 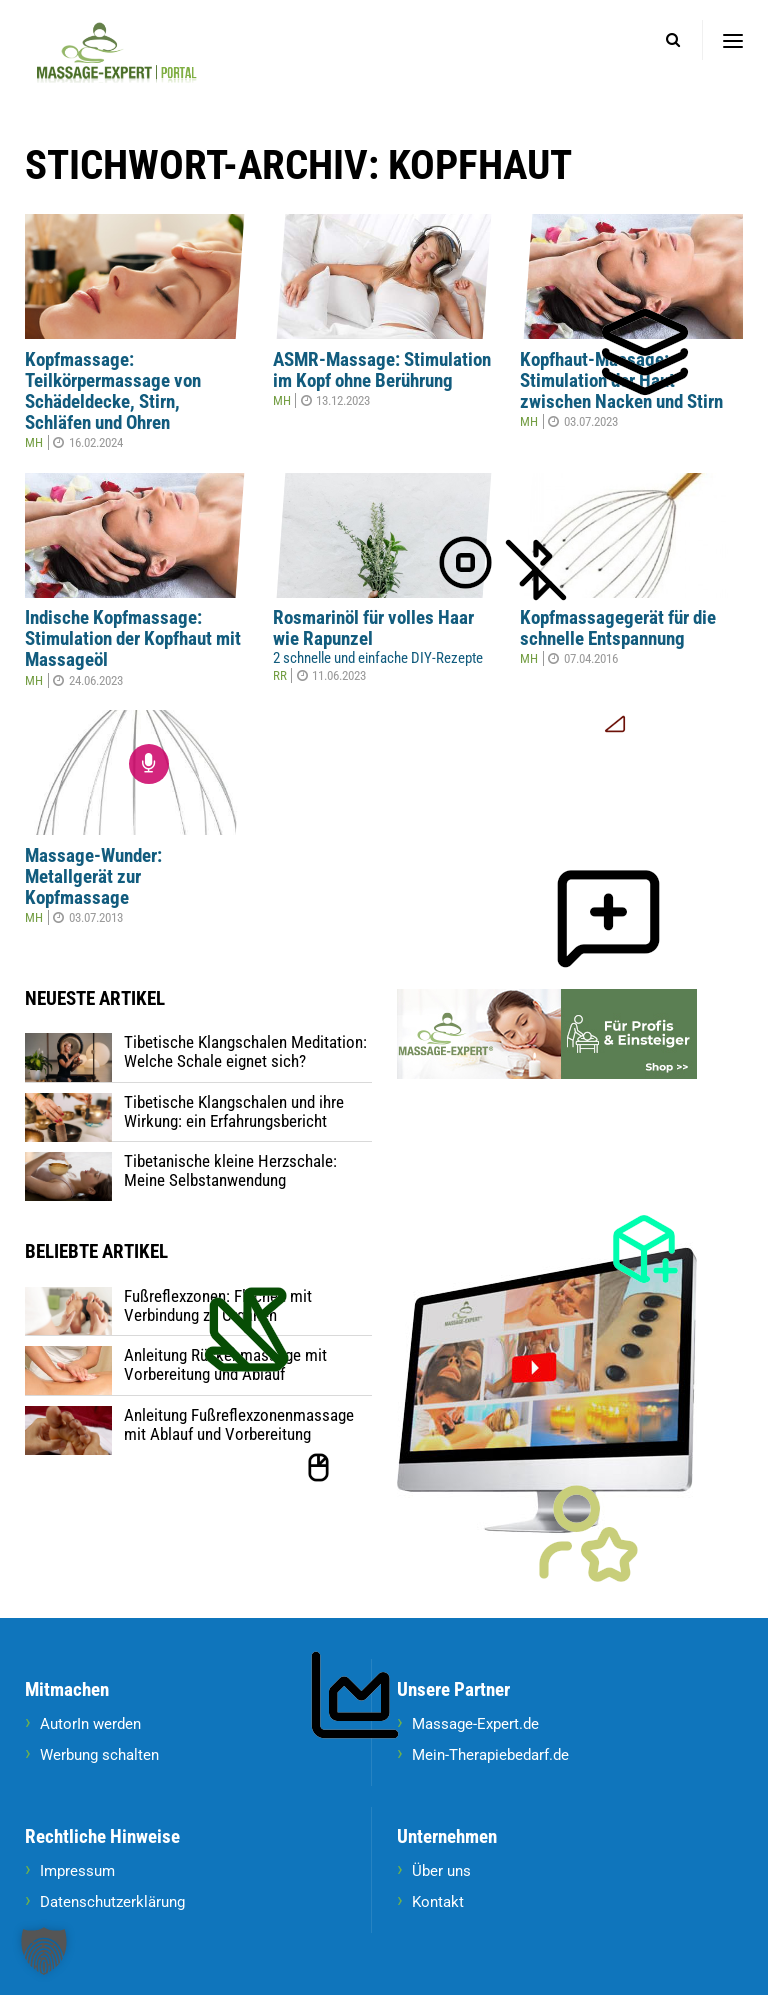 I want to click on right-click action or context menu trigger, so click(x=318, y=1467).